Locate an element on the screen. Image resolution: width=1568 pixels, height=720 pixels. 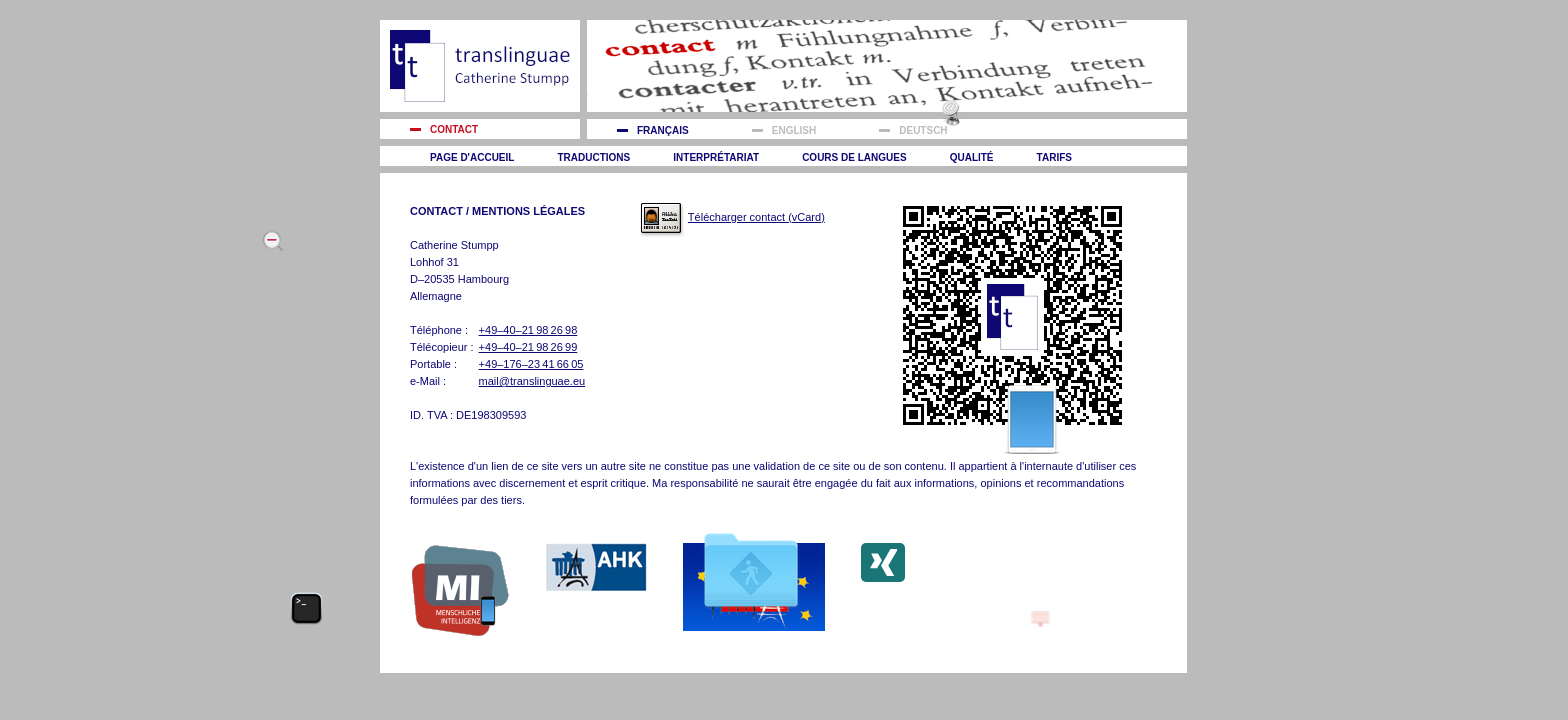
indicates a connected iPhone device is located at coordinates (488, 611).